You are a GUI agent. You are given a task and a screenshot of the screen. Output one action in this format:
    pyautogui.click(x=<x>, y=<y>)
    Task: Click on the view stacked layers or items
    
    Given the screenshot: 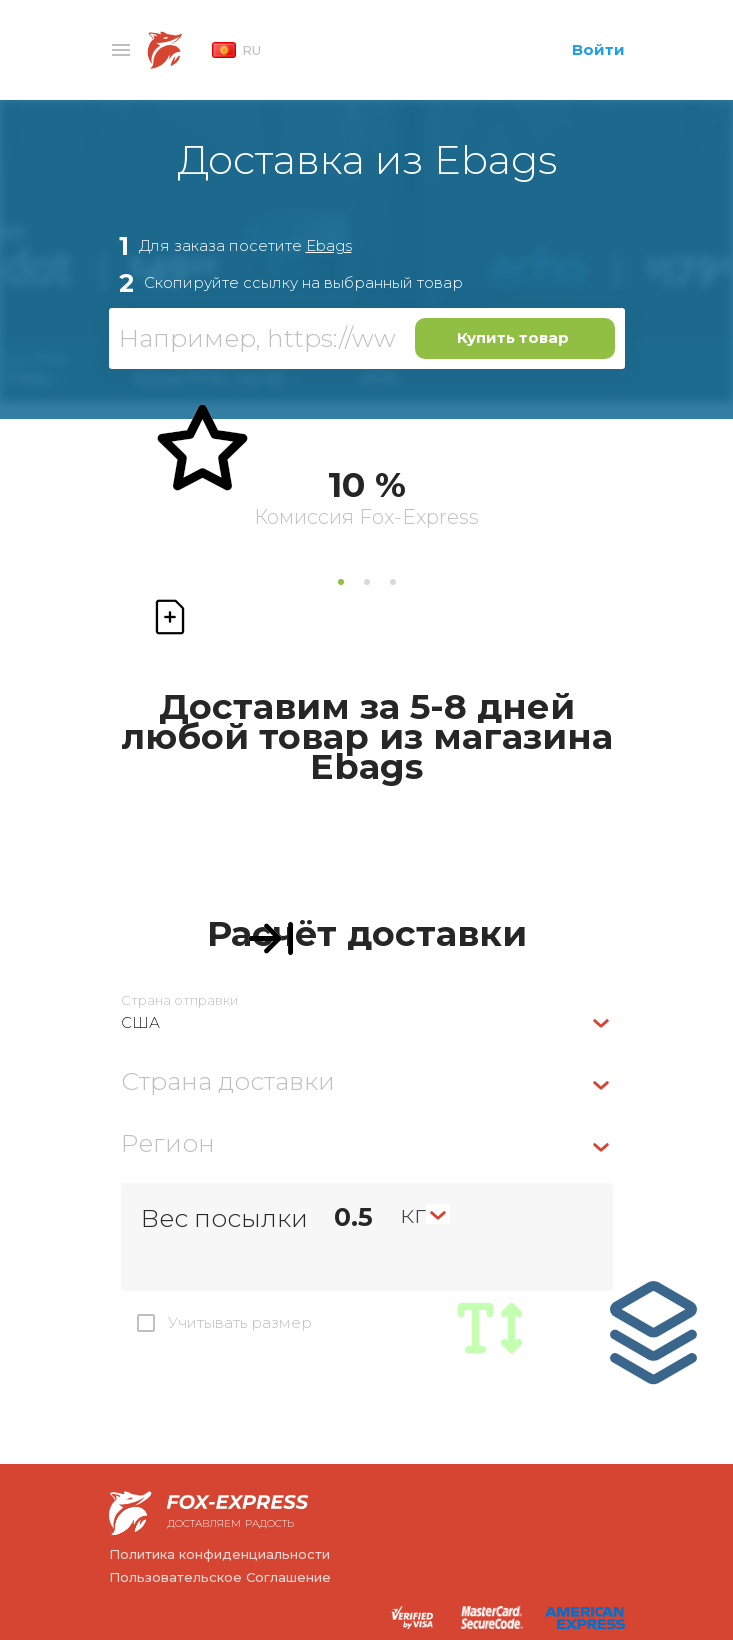 What is the action you would take?
    pyautogui.click(x=653, y=1333)
    